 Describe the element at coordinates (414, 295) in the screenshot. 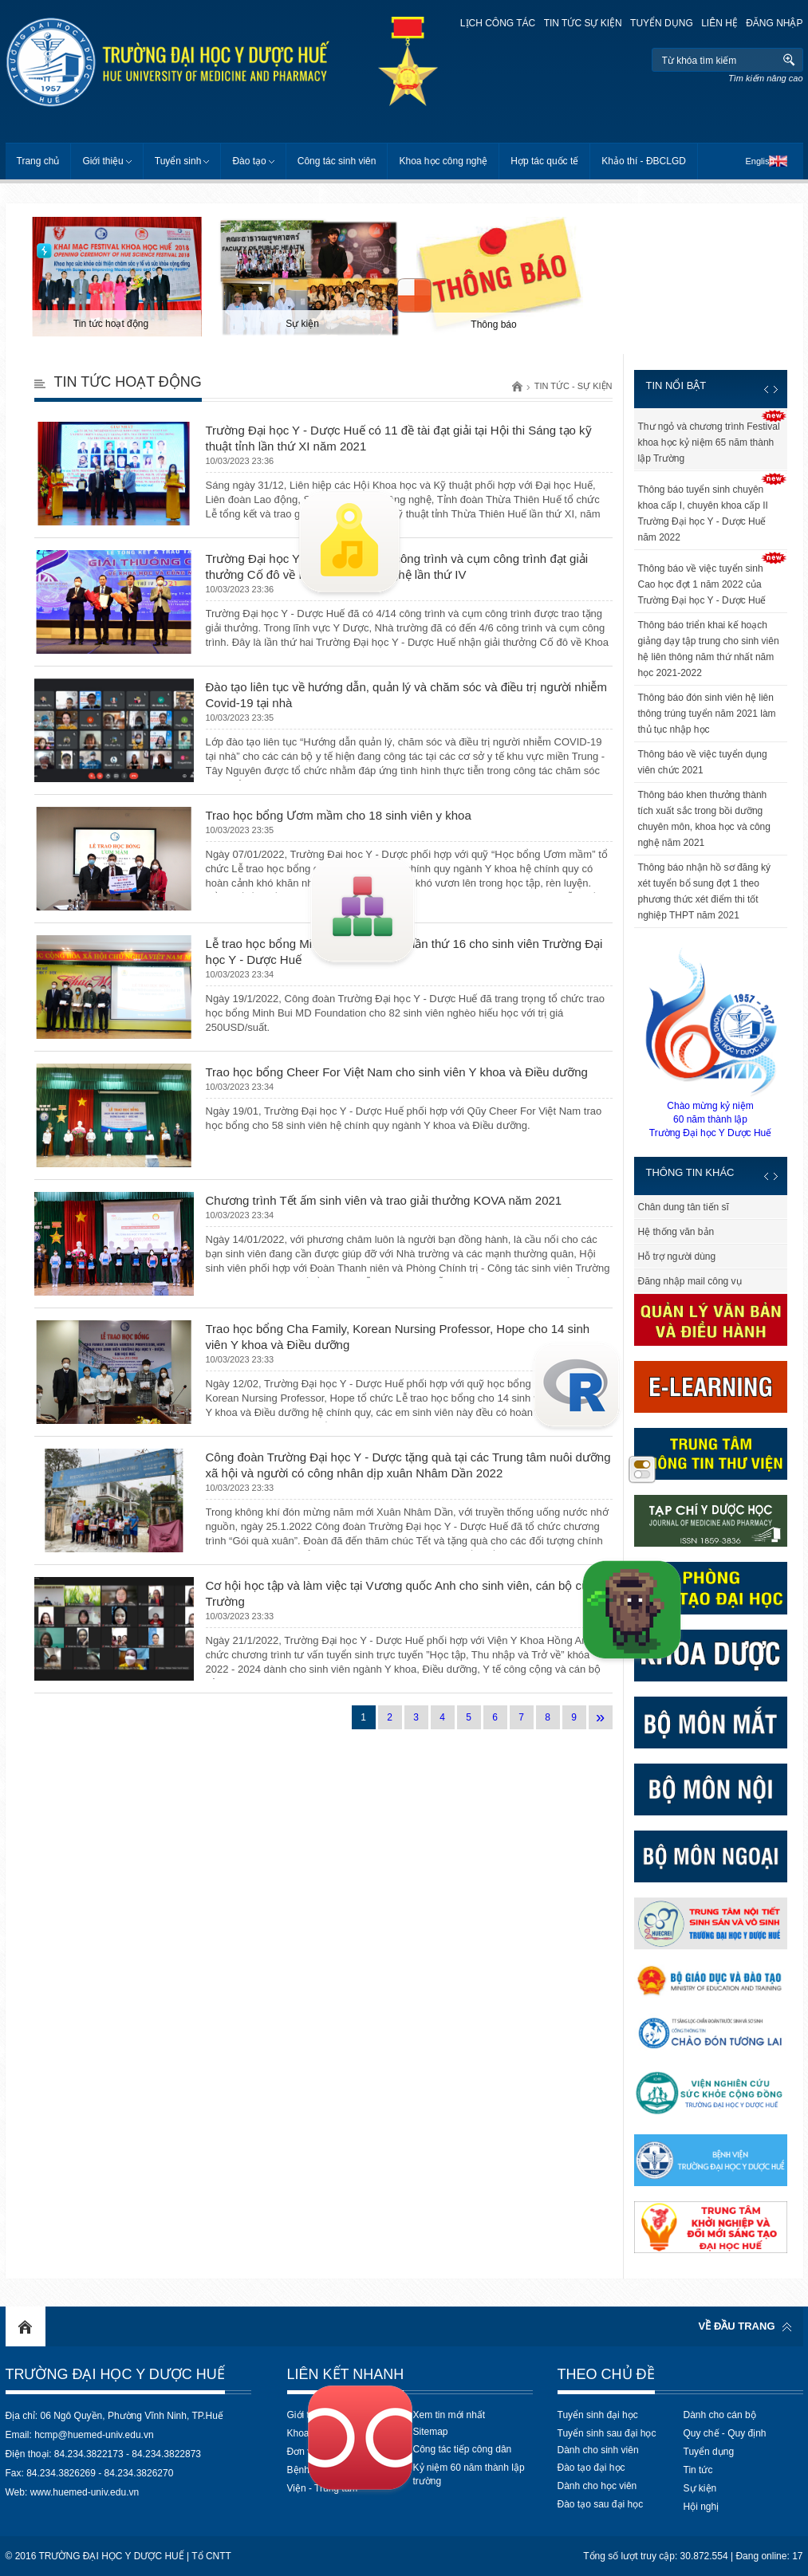

I see `switch to the top-left workspace` at that location.